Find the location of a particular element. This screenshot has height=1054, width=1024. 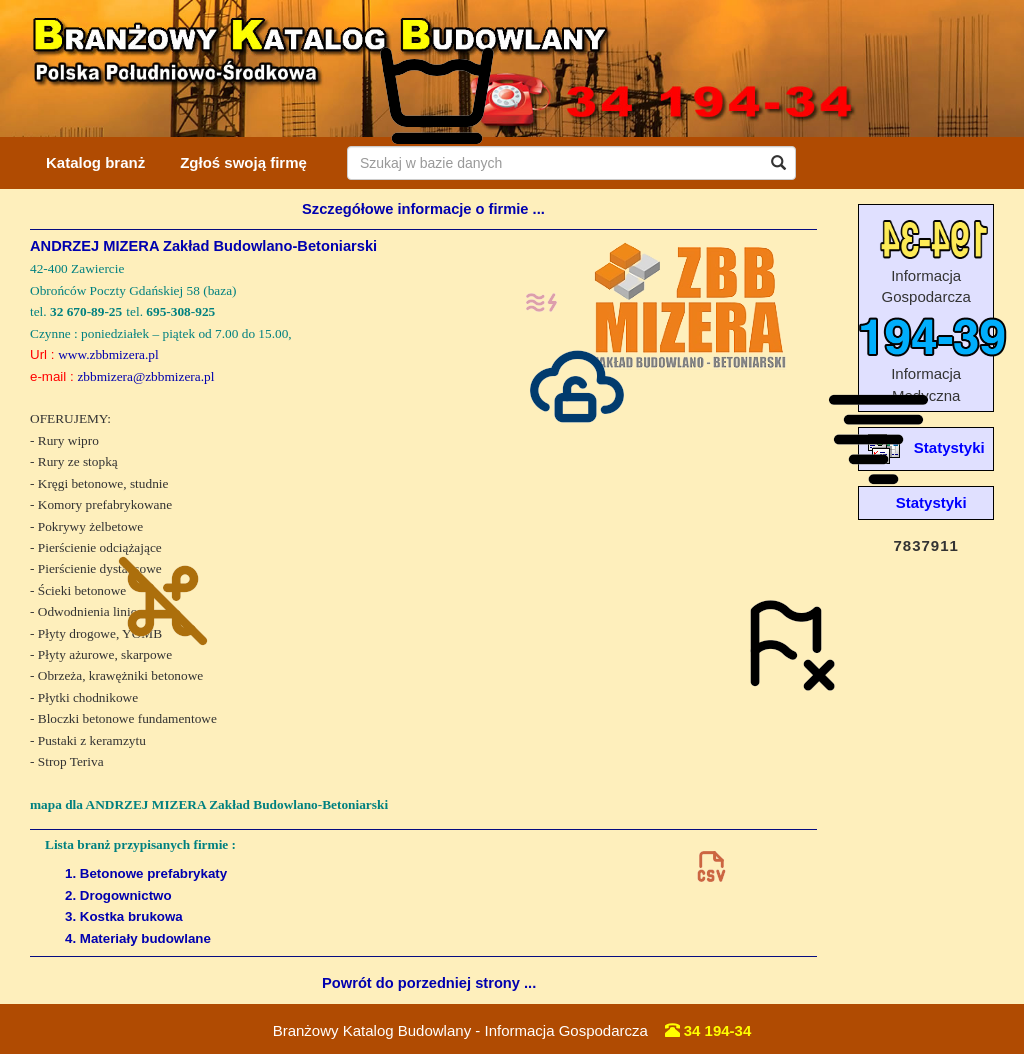

hydroelectric power generation is located at coordinates (541, 302).